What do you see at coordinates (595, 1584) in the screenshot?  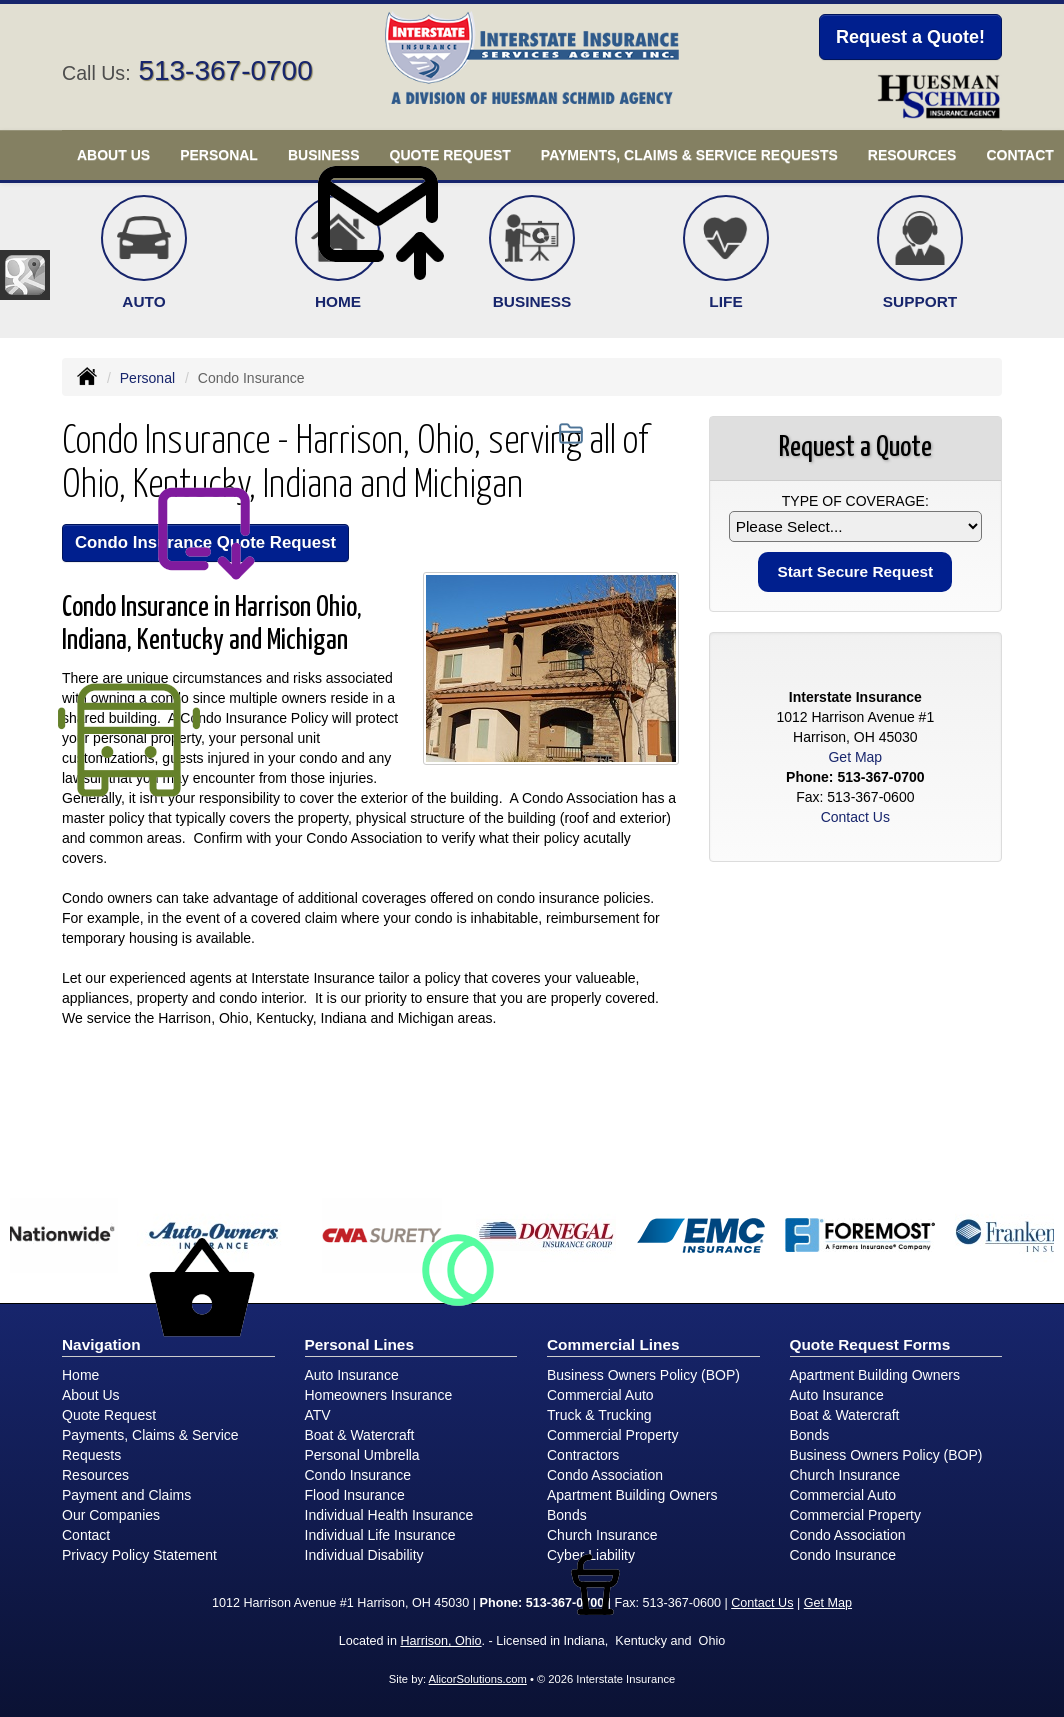 I see `view speaker or presentation podium` at bounding box center [595, 1584].